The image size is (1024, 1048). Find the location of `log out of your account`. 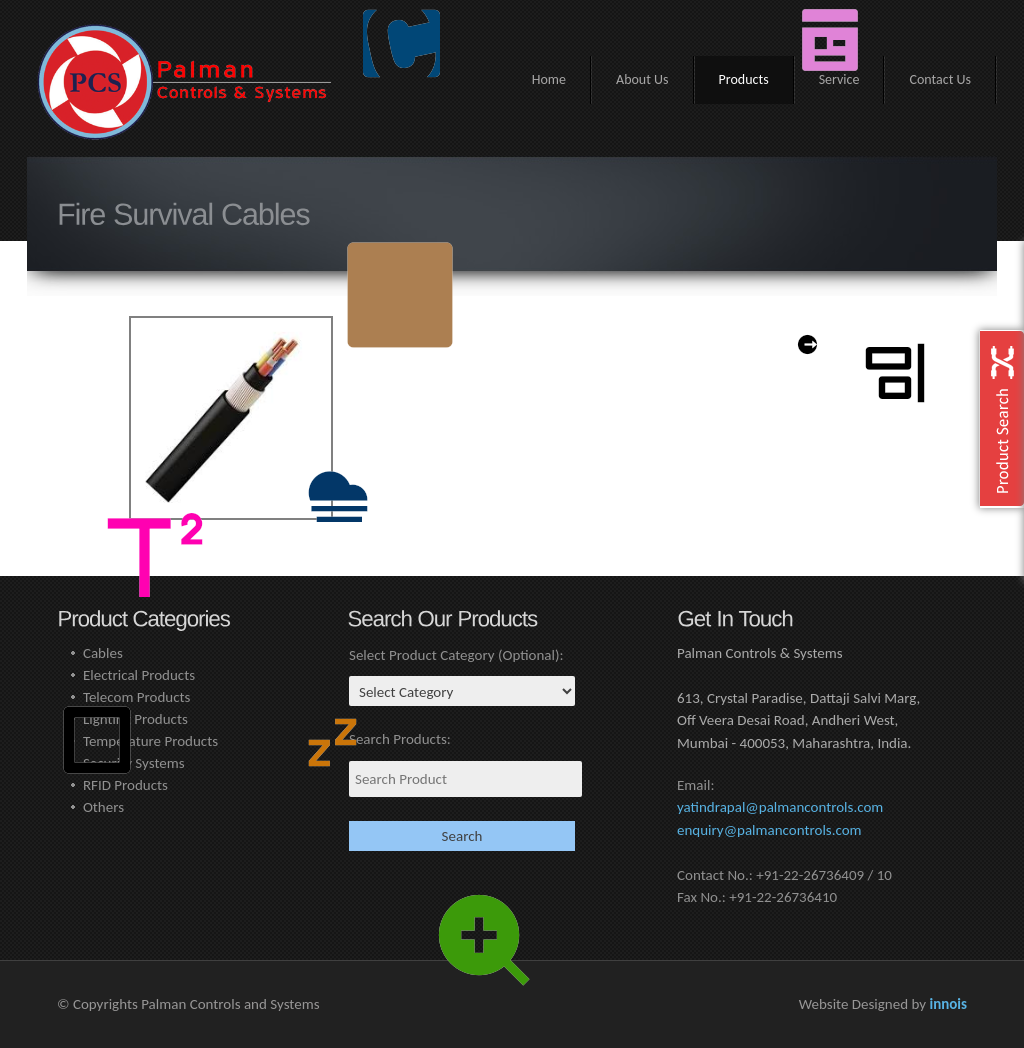

log out of your account is located at coordinates (807, 344).